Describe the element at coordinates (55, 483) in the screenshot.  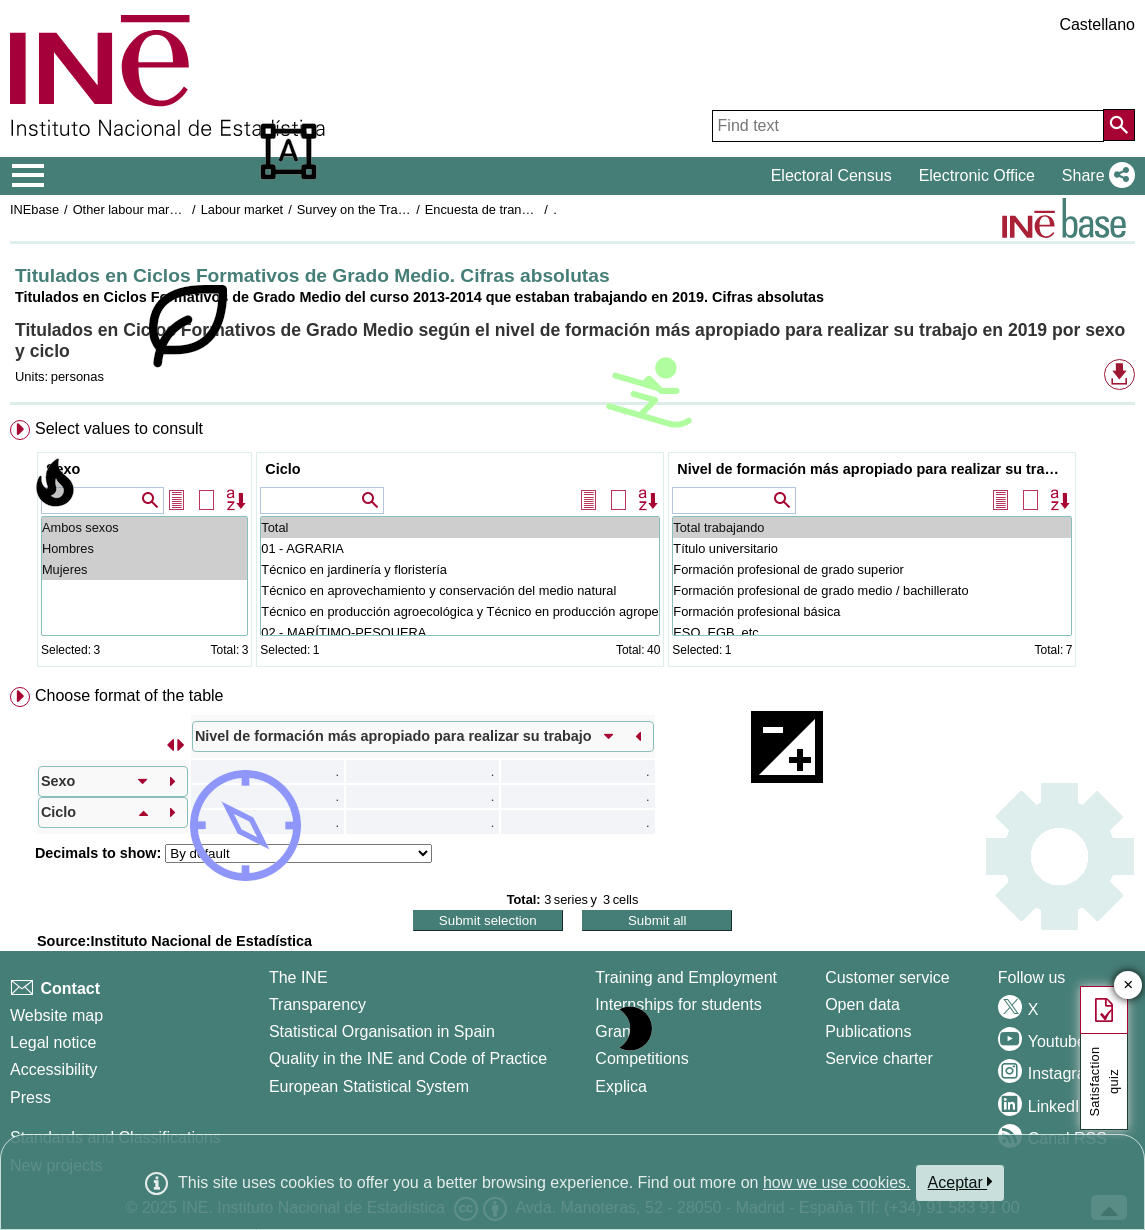
I see `locate nearby fire stations` at that location.